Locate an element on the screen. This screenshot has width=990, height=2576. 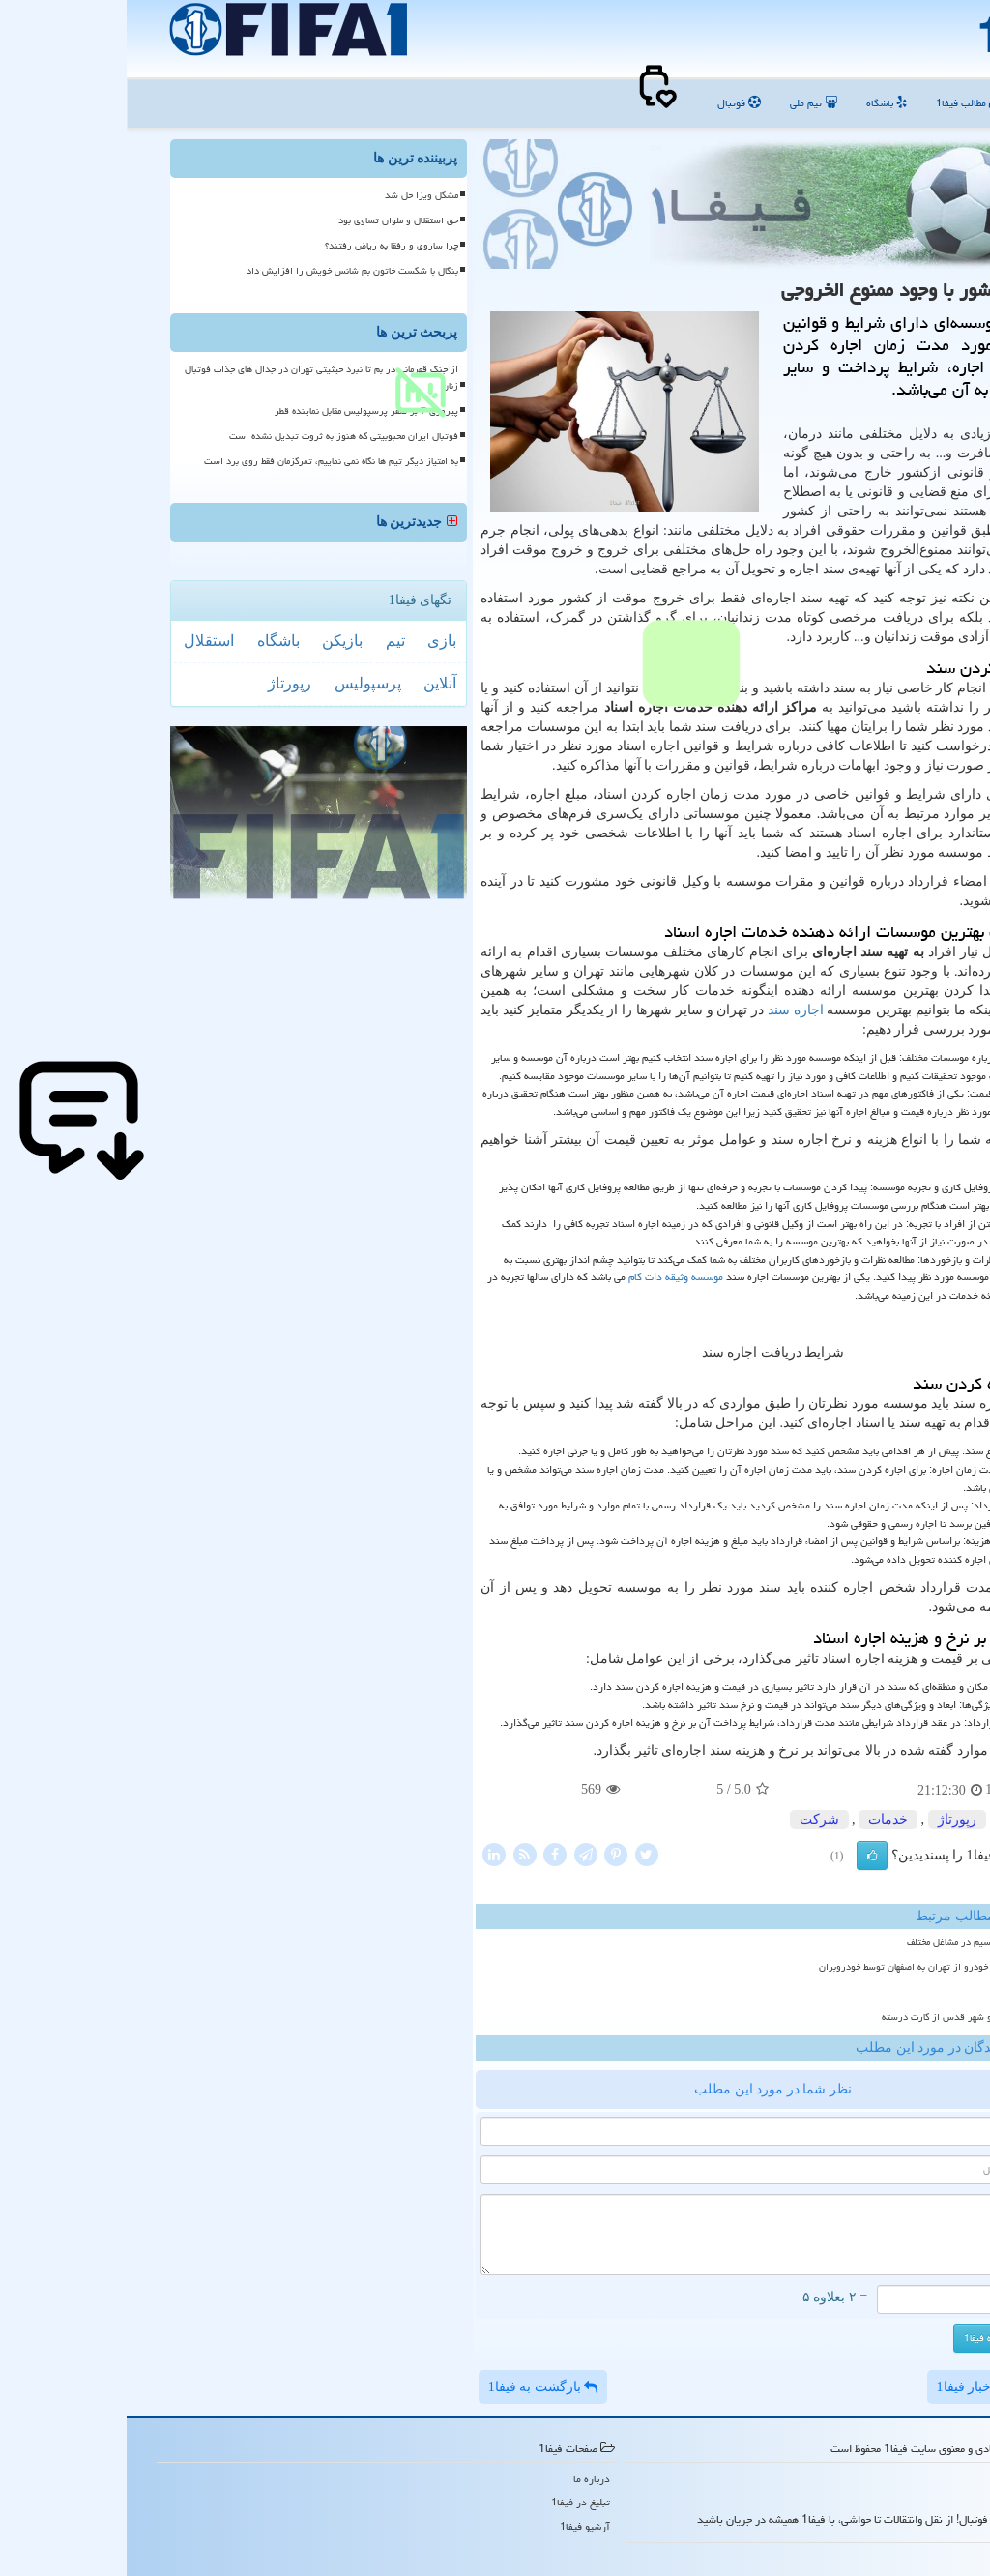
view heart rate data on smartwatch is located at coordinates (654, 85).